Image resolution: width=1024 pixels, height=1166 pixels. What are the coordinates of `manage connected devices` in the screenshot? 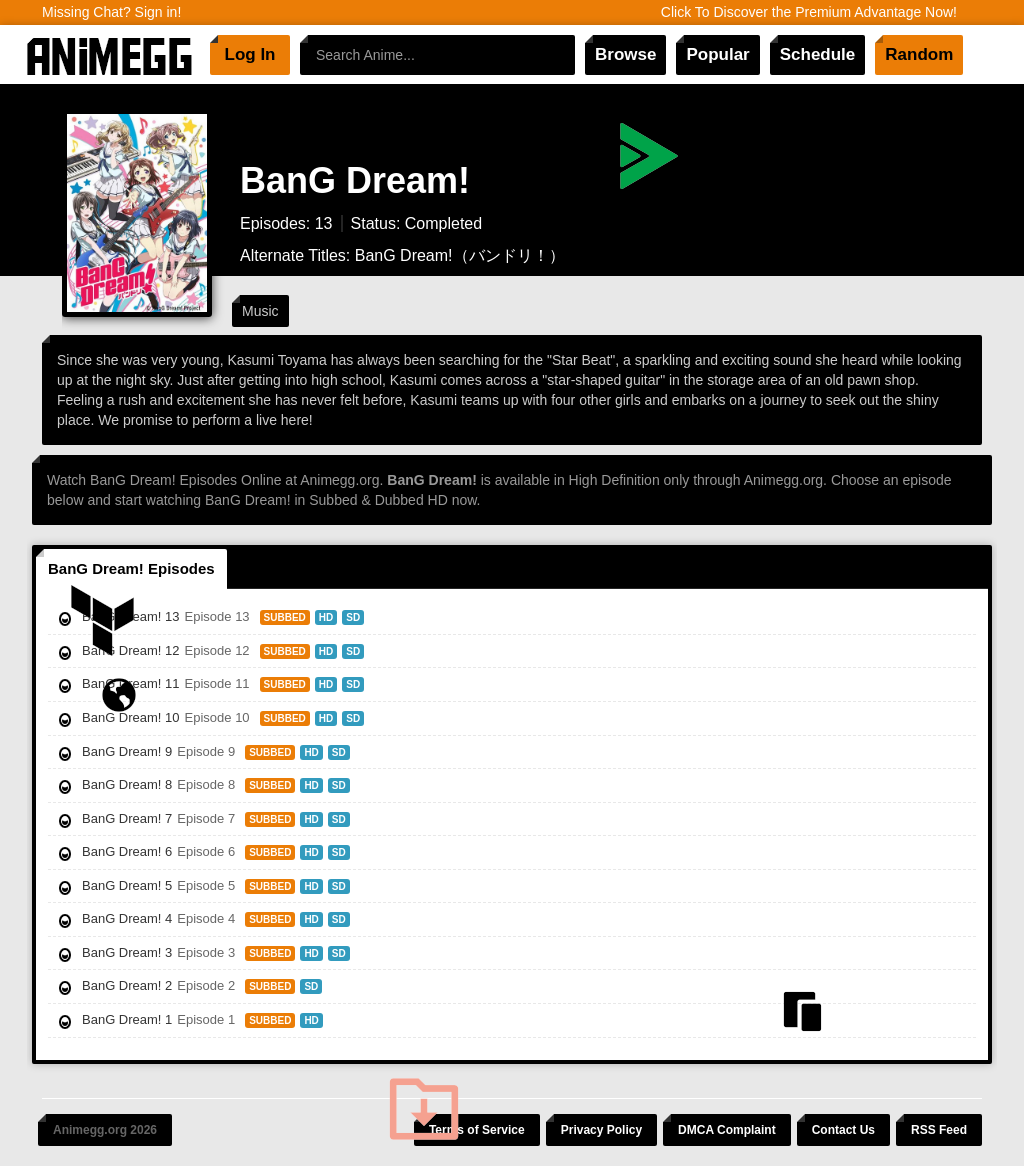 It's located at (801, 1011).